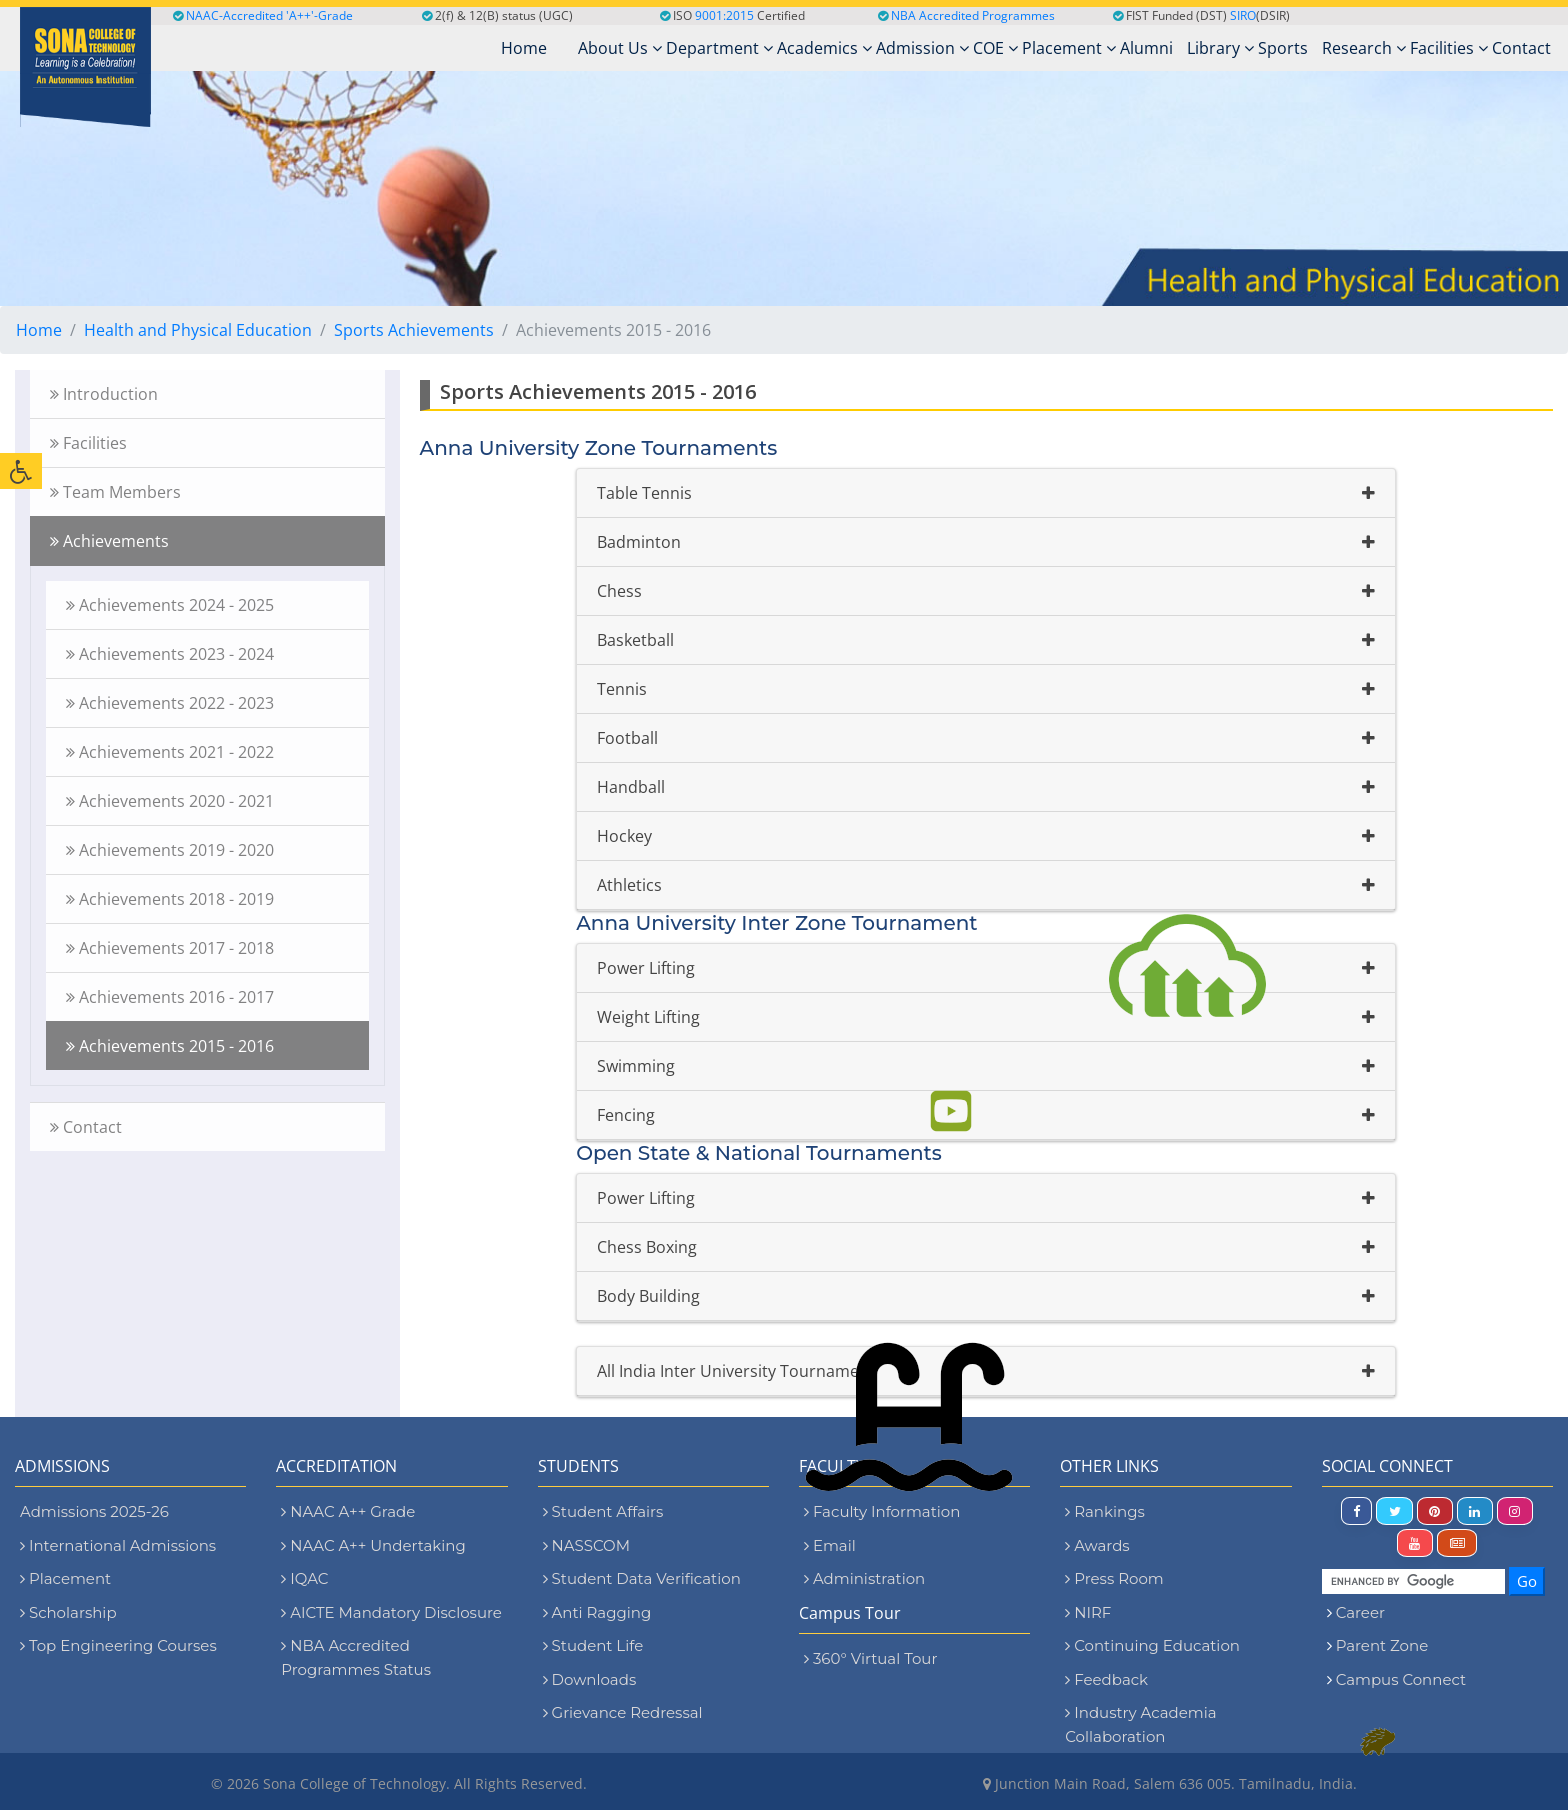 The height and width of the screenshot is (1810, 1568). What do you see at coordinates (1377, 1741) in the screenshot?
I see `percy visual testing platform logo` at bounding box center [1377, 1741].